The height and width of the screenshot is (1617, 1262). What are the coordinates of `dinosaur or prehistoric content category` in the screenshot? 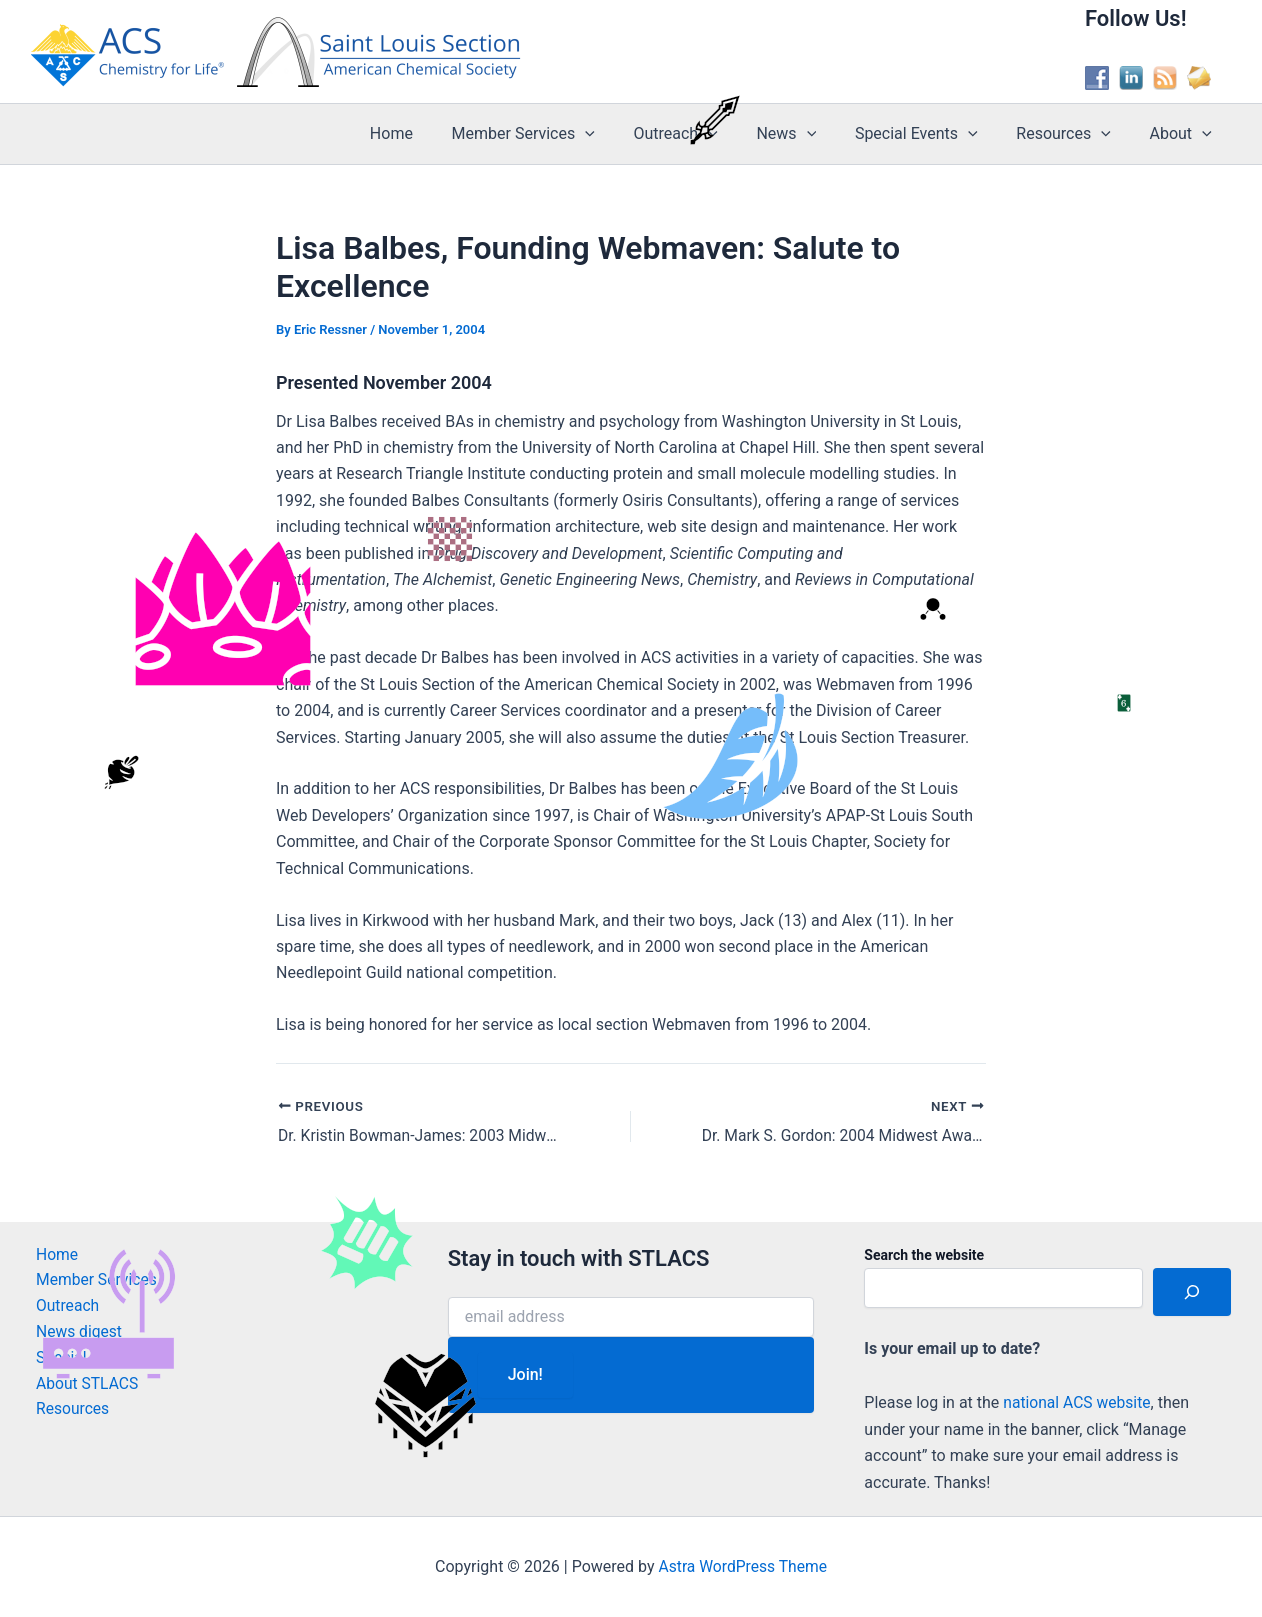 It's located at (223, 598).